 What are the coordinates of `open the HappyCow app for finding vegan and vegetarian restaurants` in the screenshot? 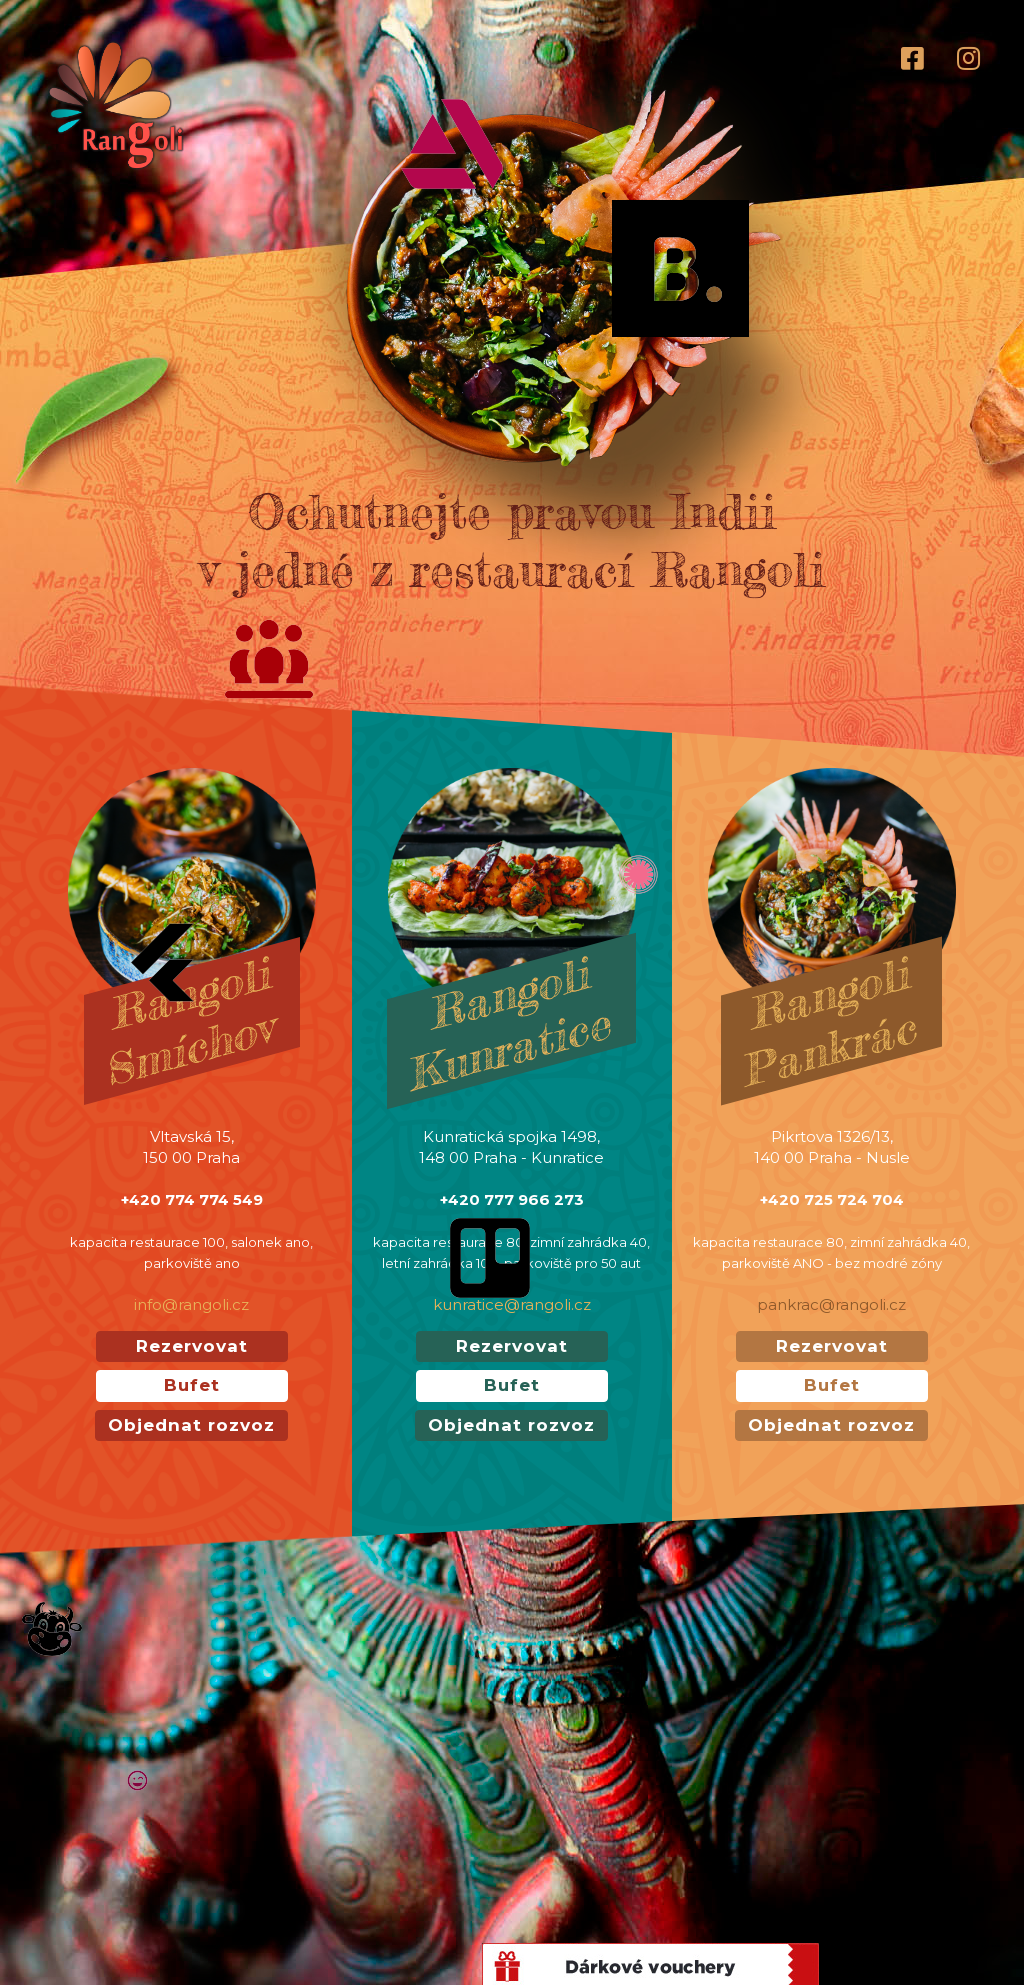 It's located at (52, 1629).